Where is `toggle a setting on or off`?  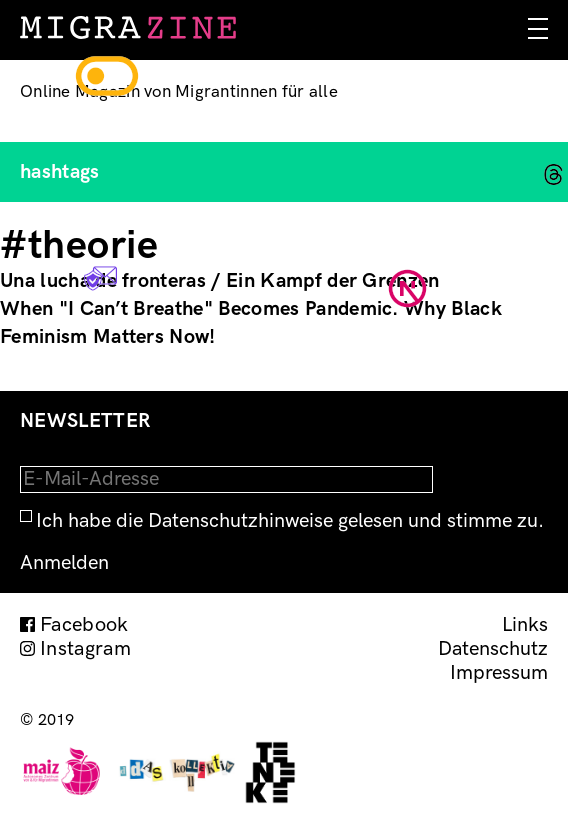
toggle a setting on or off is located at coordinates (107, 76).